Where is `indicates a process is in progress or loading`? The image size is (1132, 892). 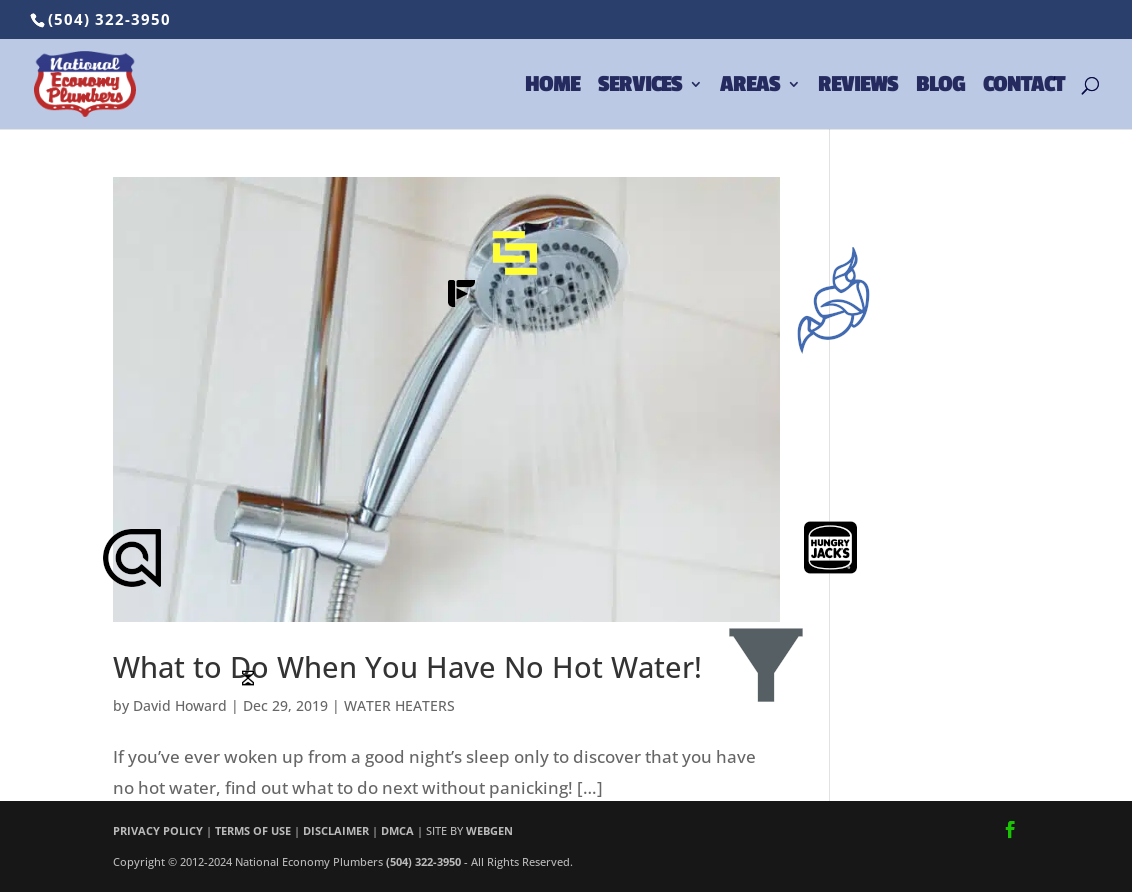 indicates a process is in progress or loading is located at coordinates (248, 678).